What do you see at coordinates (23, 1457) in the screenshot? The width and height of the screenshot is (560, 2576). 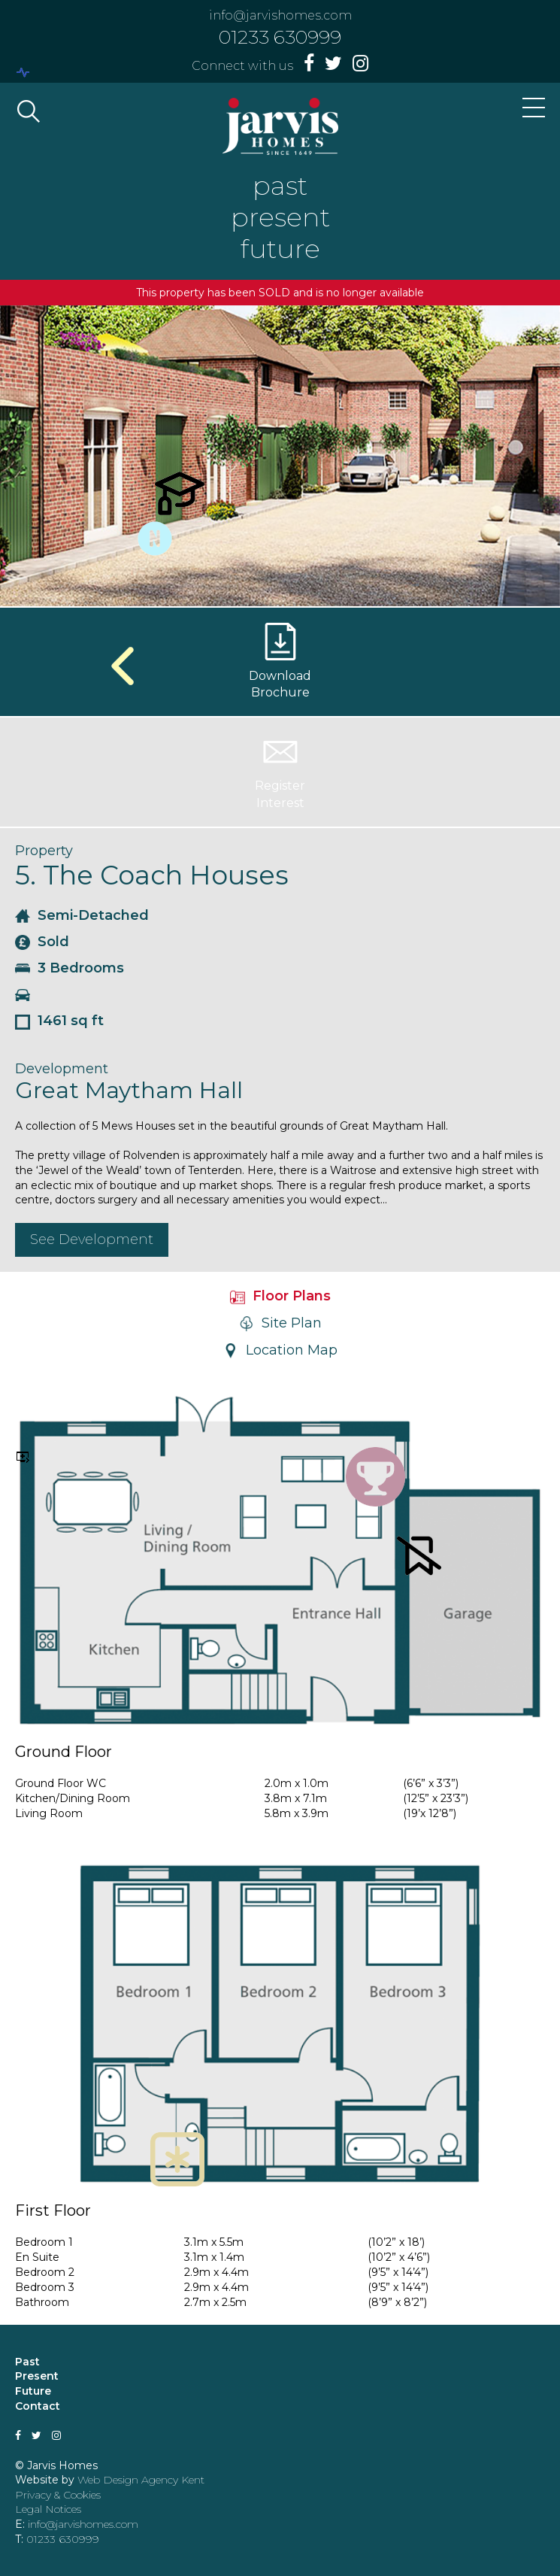 I see `add to play next in queue` at bounding box center [23, 1457].